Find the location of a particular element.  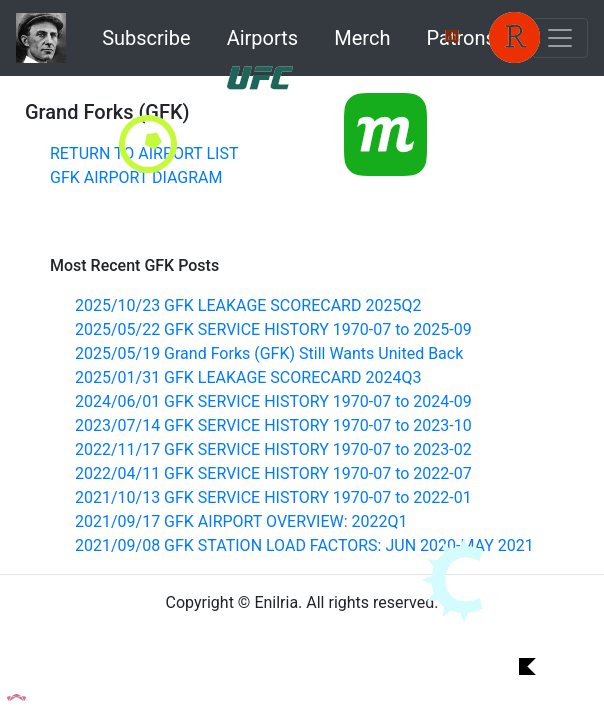

UFC brand logo is located at coordinates (260, 78).